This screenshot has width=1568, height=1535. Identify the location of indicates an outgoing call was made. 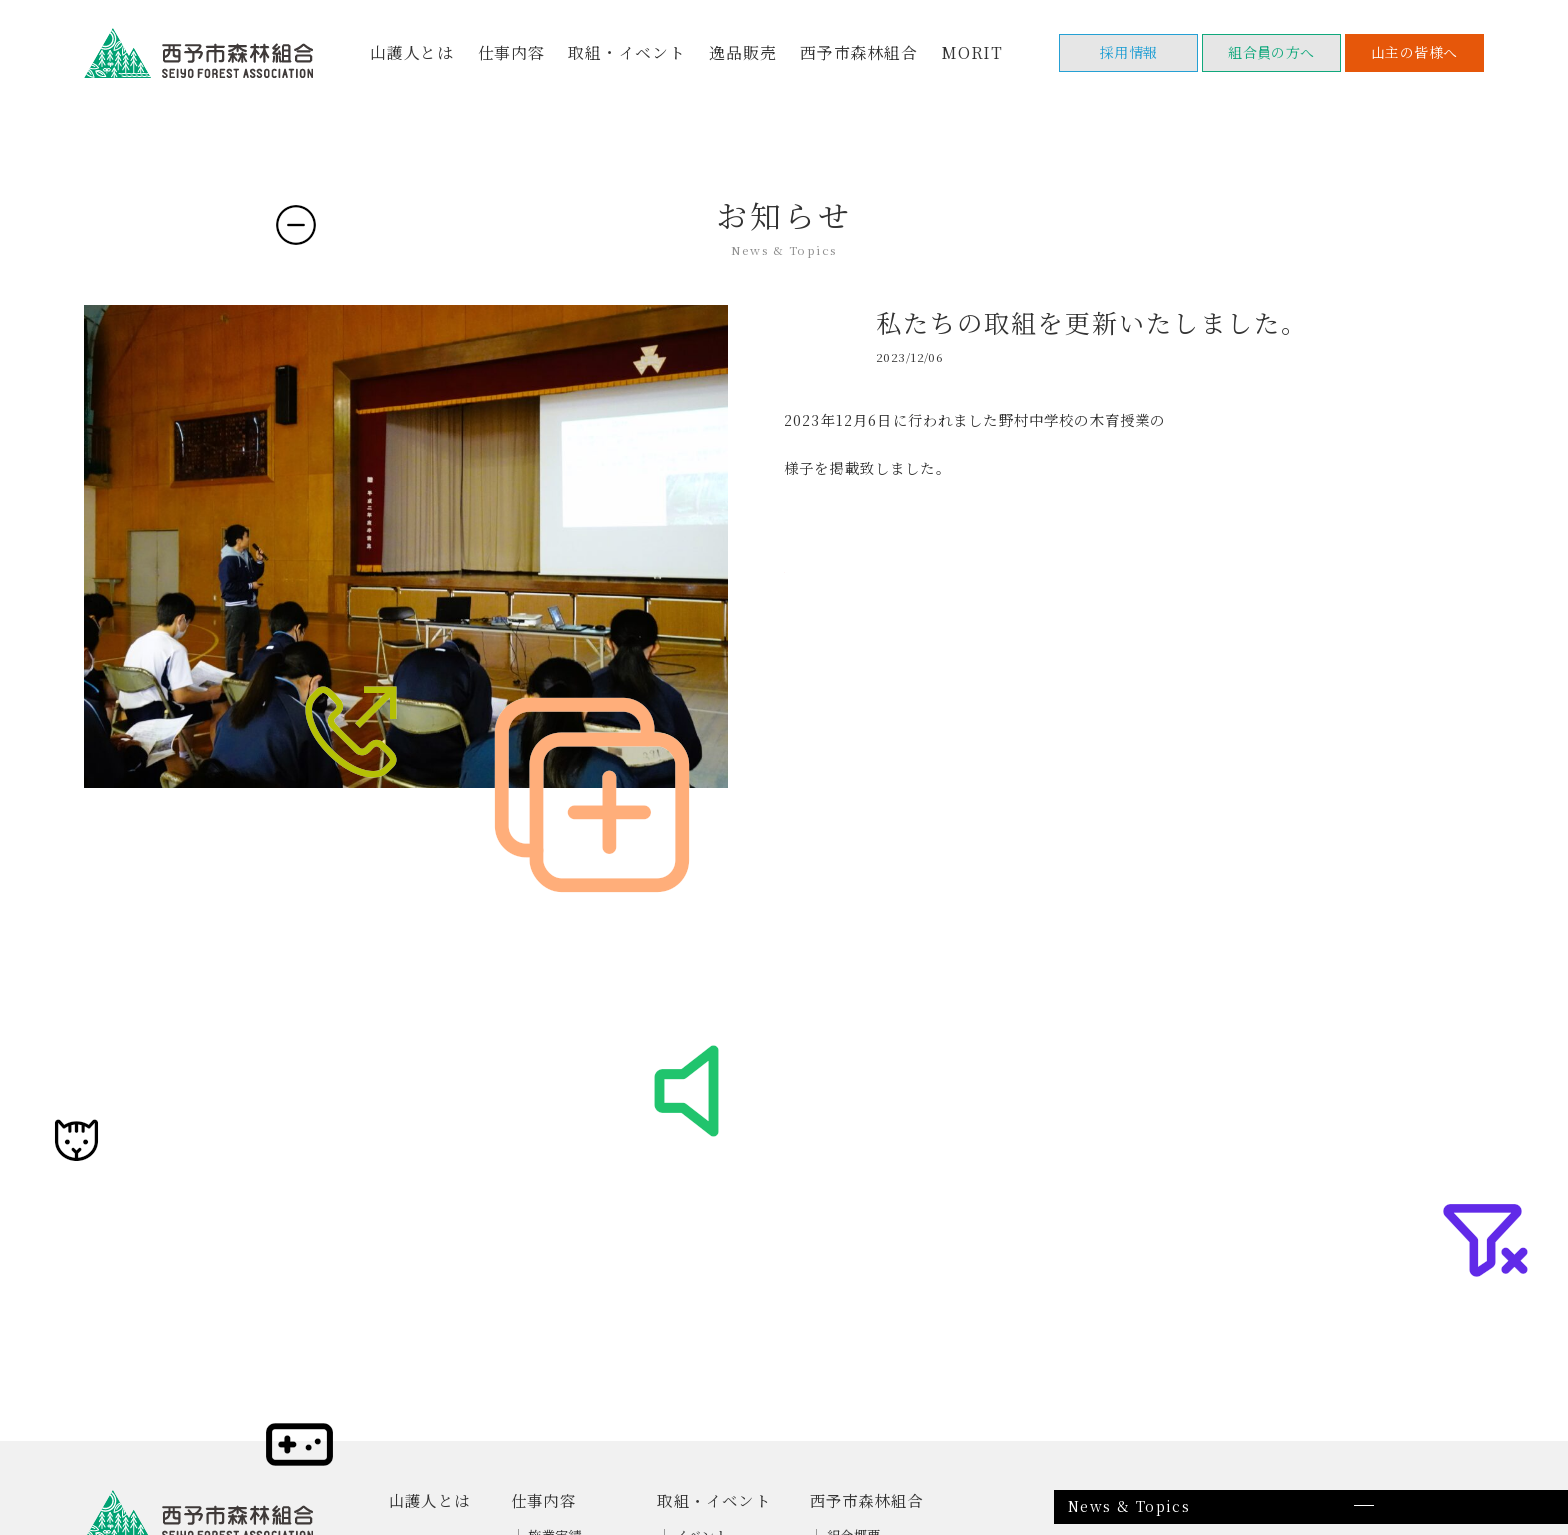
(351, 732).